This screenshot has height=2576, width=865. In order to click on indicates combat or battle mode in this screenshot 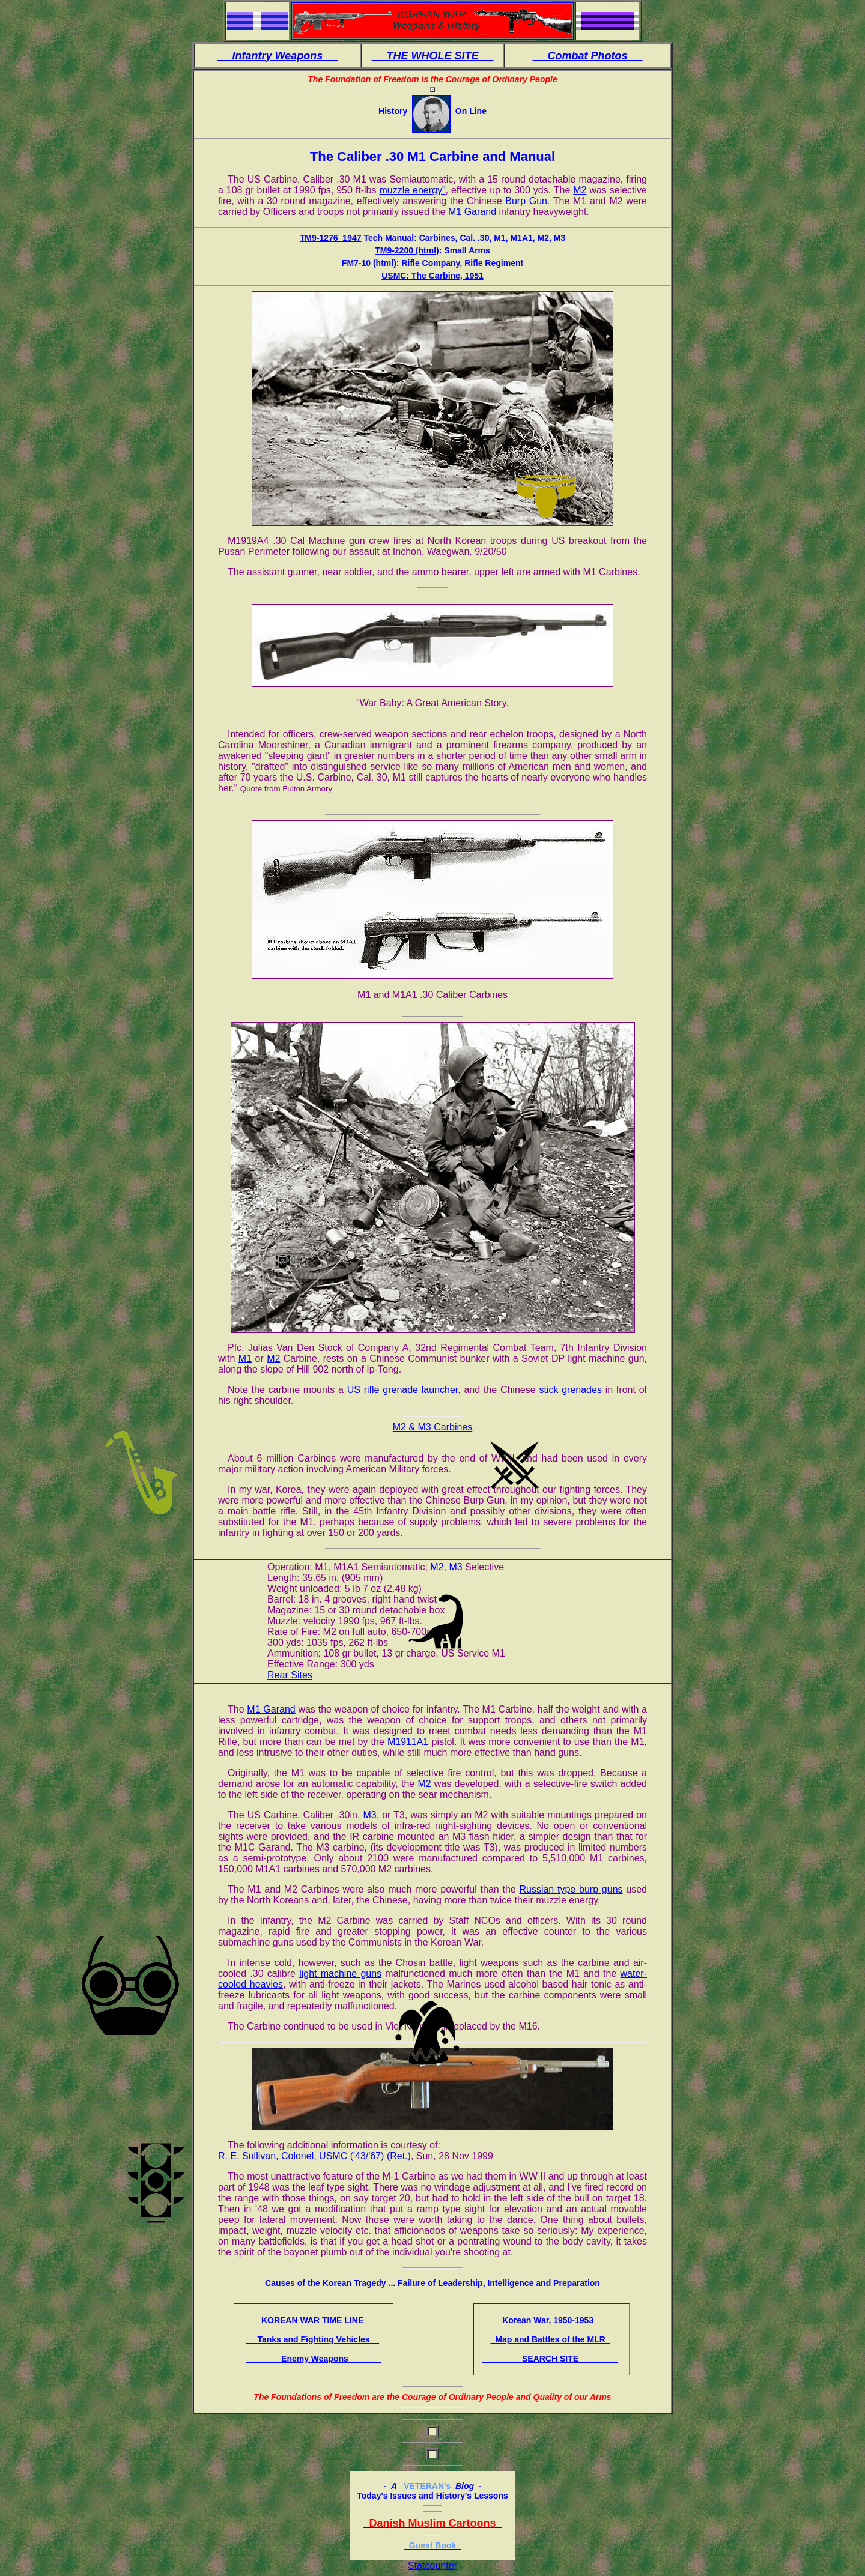, I will do `click(514, 1466)`.